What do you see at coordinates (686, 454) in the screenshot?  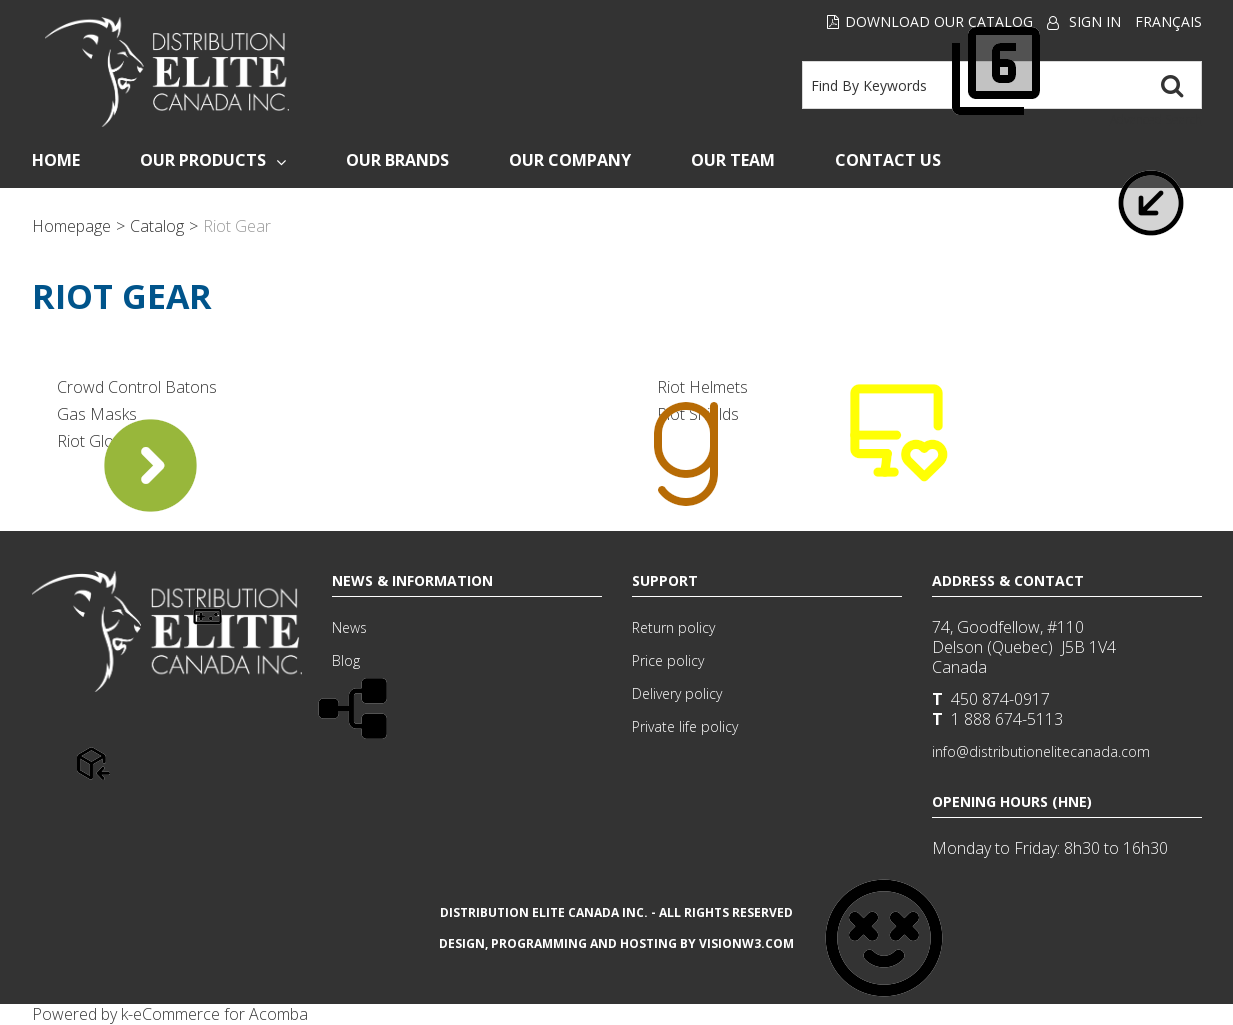 I see `open goodreads app or profile` at bounding box center [686, 454].